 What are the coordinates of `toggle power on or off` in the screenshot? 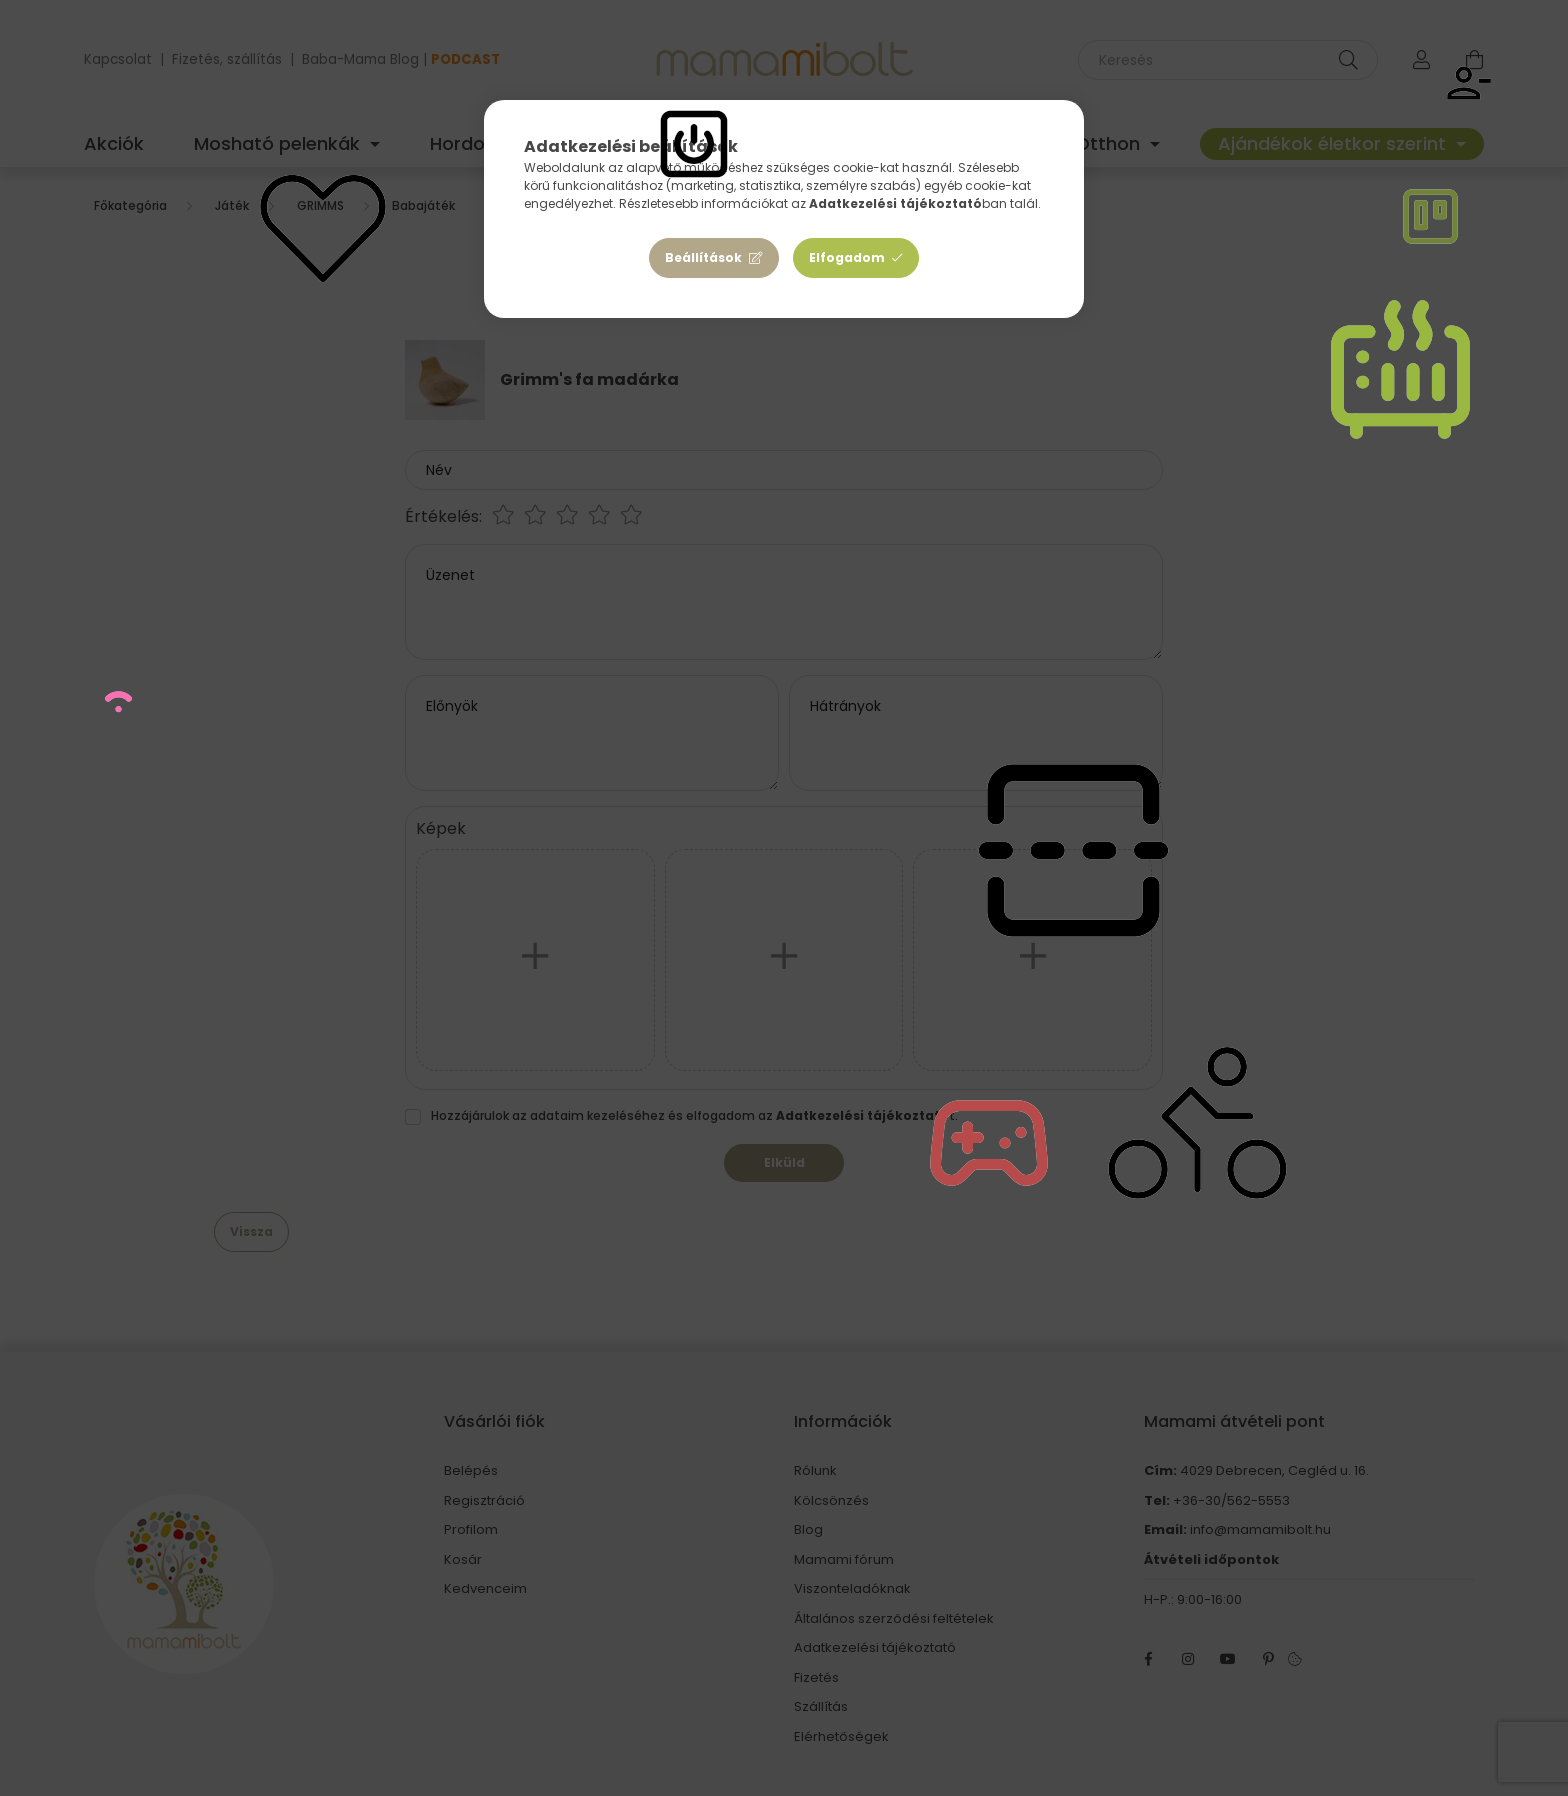 It's located at (694, 144).